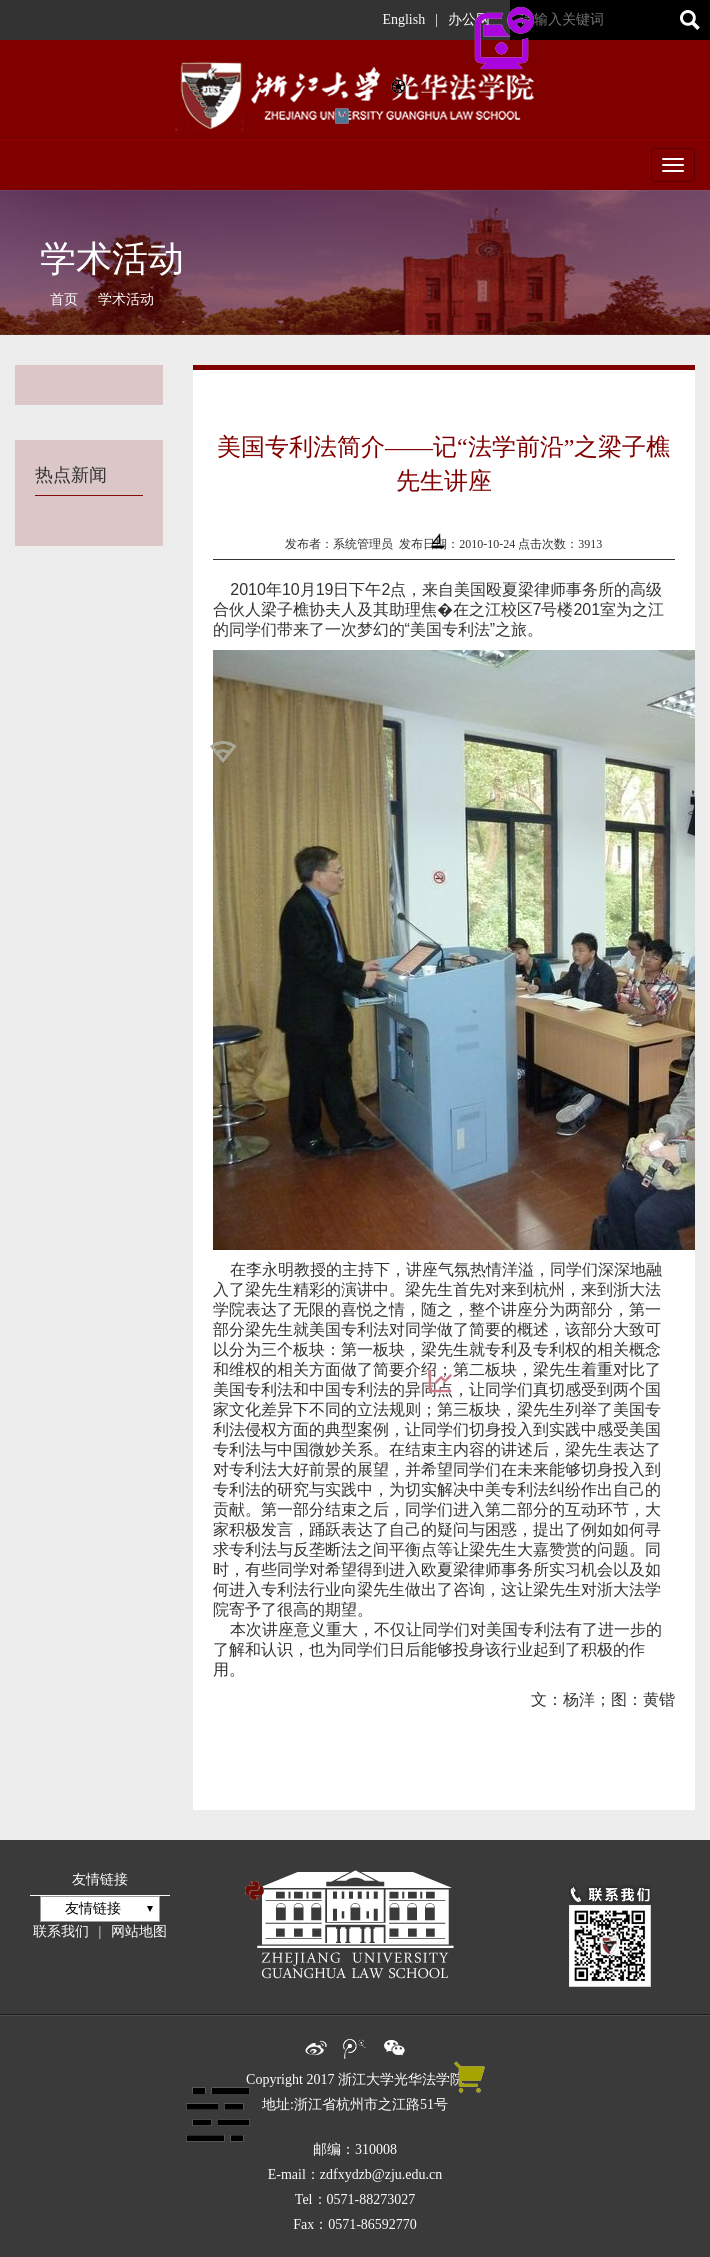 Image resolution: width=710 pixels, height=2257 pixels. What do you see at coordinates (440, 1381) in the screenshot?
I see `view analytics or performance data` at bounding box center [440, 1381].